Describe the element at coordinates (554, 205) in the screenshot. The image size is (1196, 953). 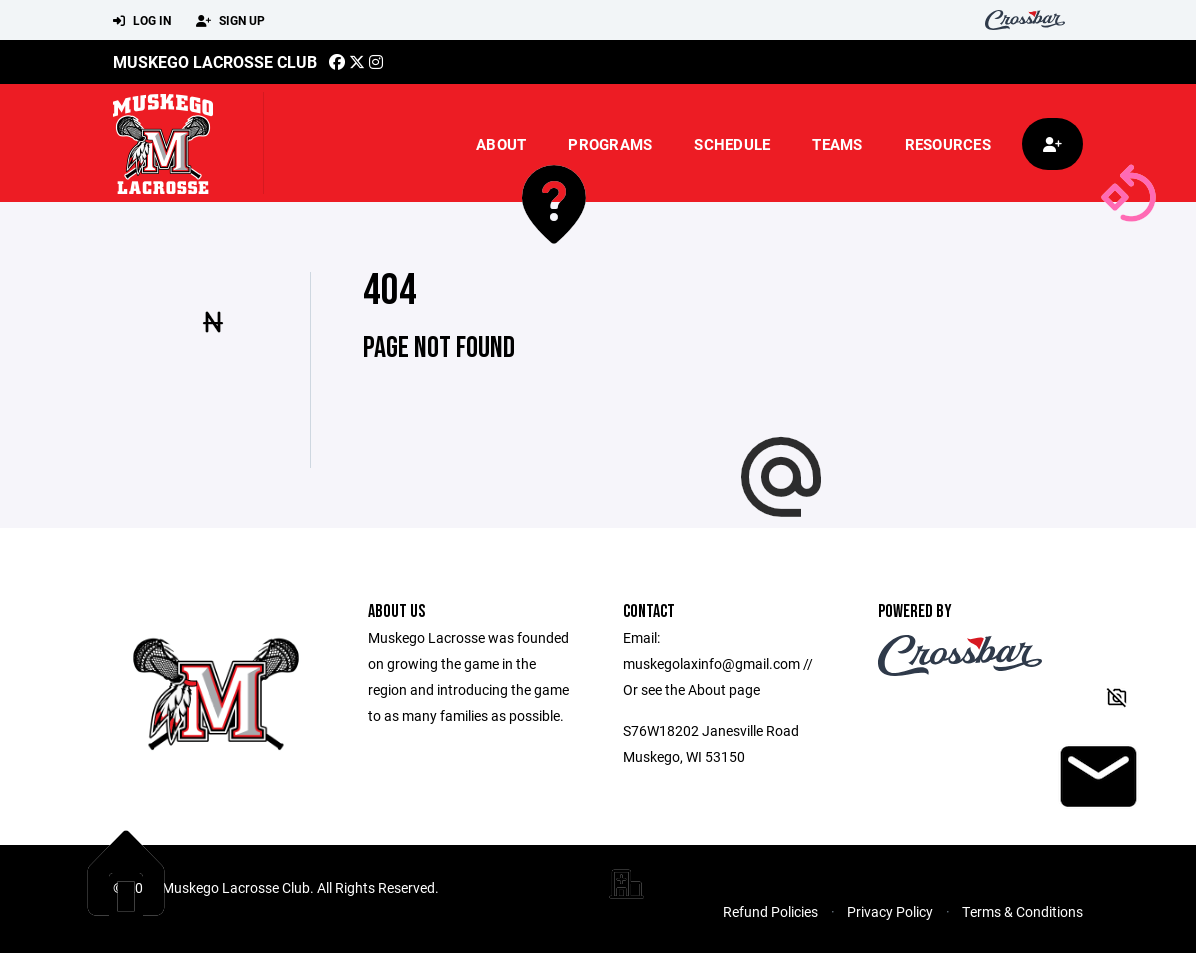
I see `unknown or unverified location` at that location.